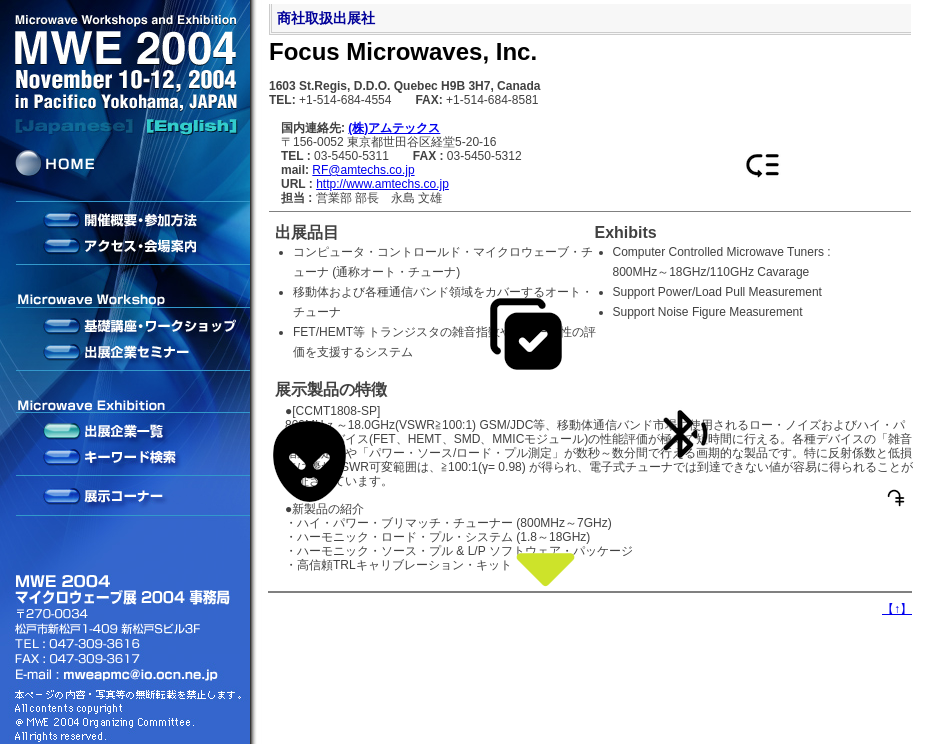 The image size is (930, 744). What do you see at coordinates (309, 461) in the screenshot?
I see `access sci-fi or space-themed content` at bounding box center [309, 461].